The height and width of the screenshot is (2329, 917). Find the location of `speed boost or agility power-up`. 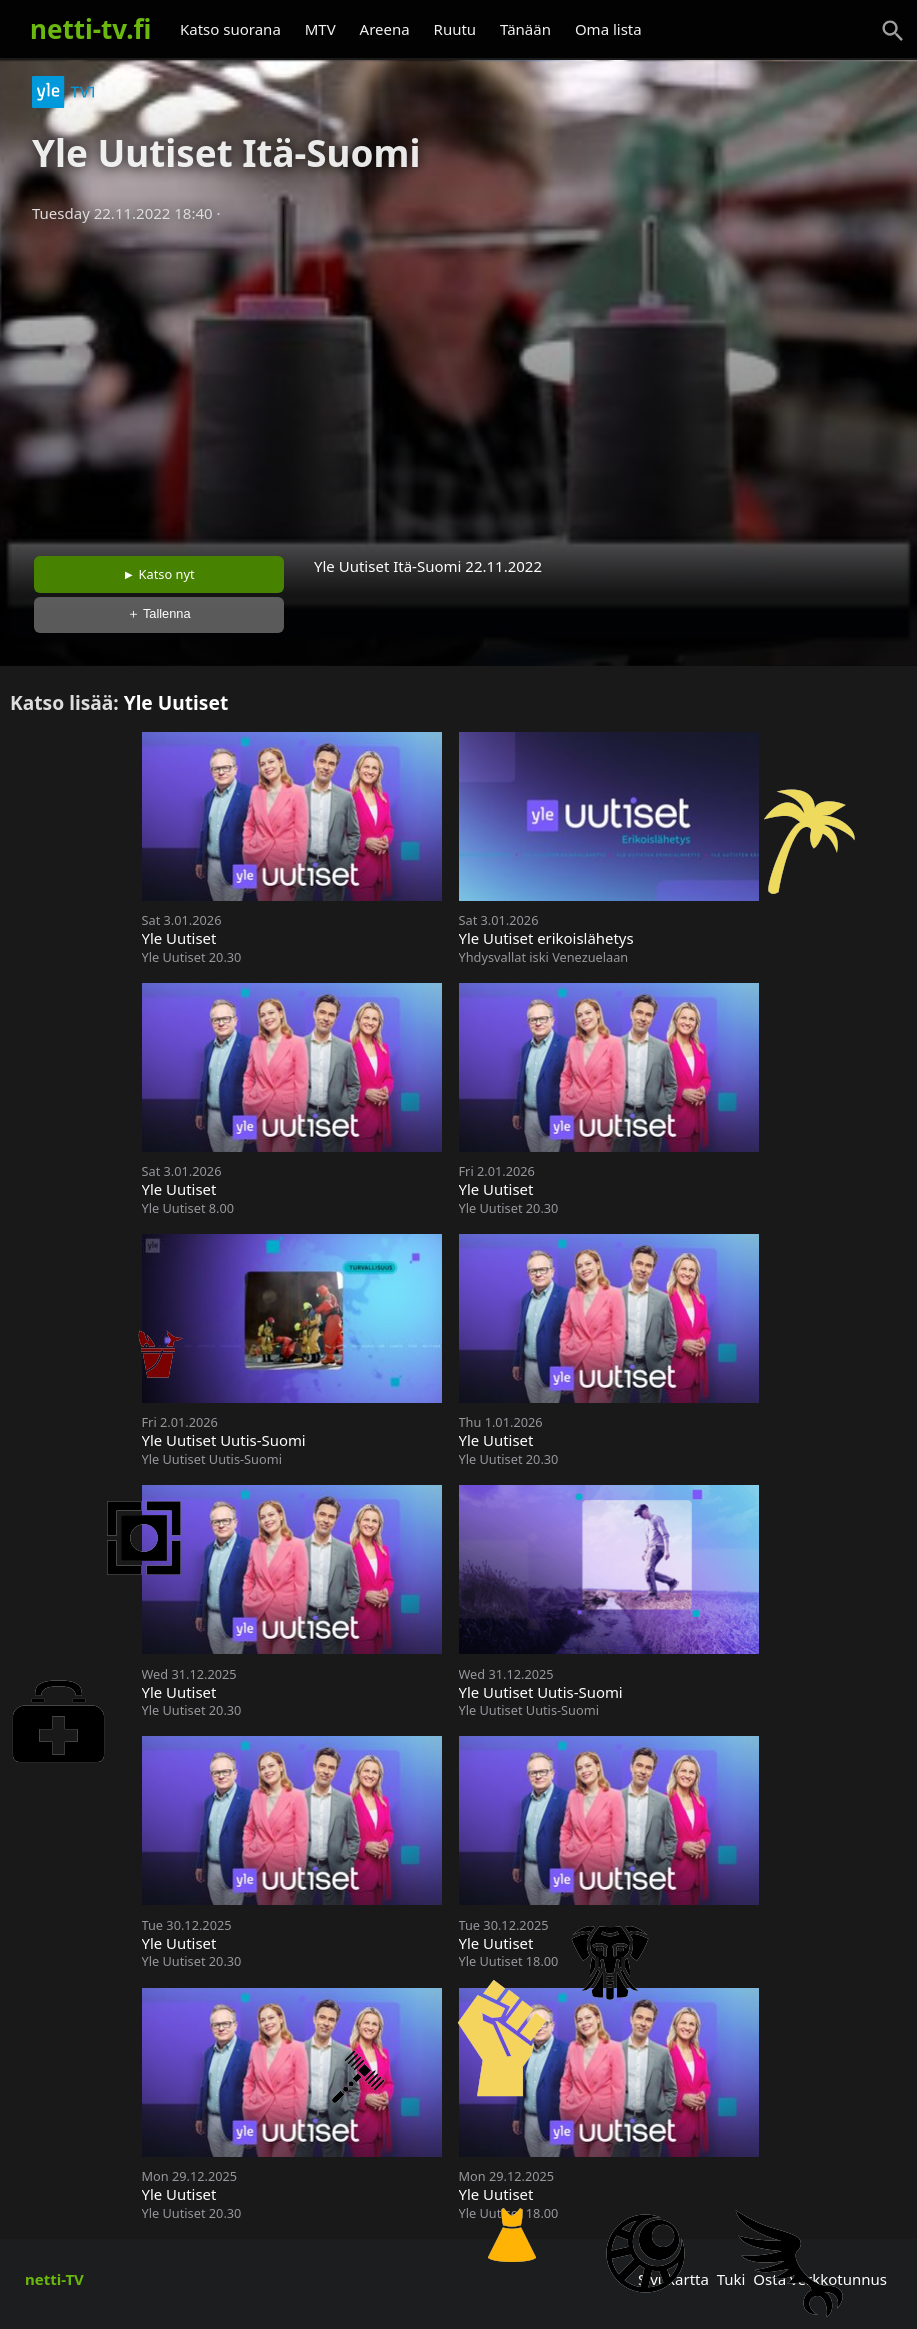

speed boost or agility power-up is located at coordinates (789, 2264).